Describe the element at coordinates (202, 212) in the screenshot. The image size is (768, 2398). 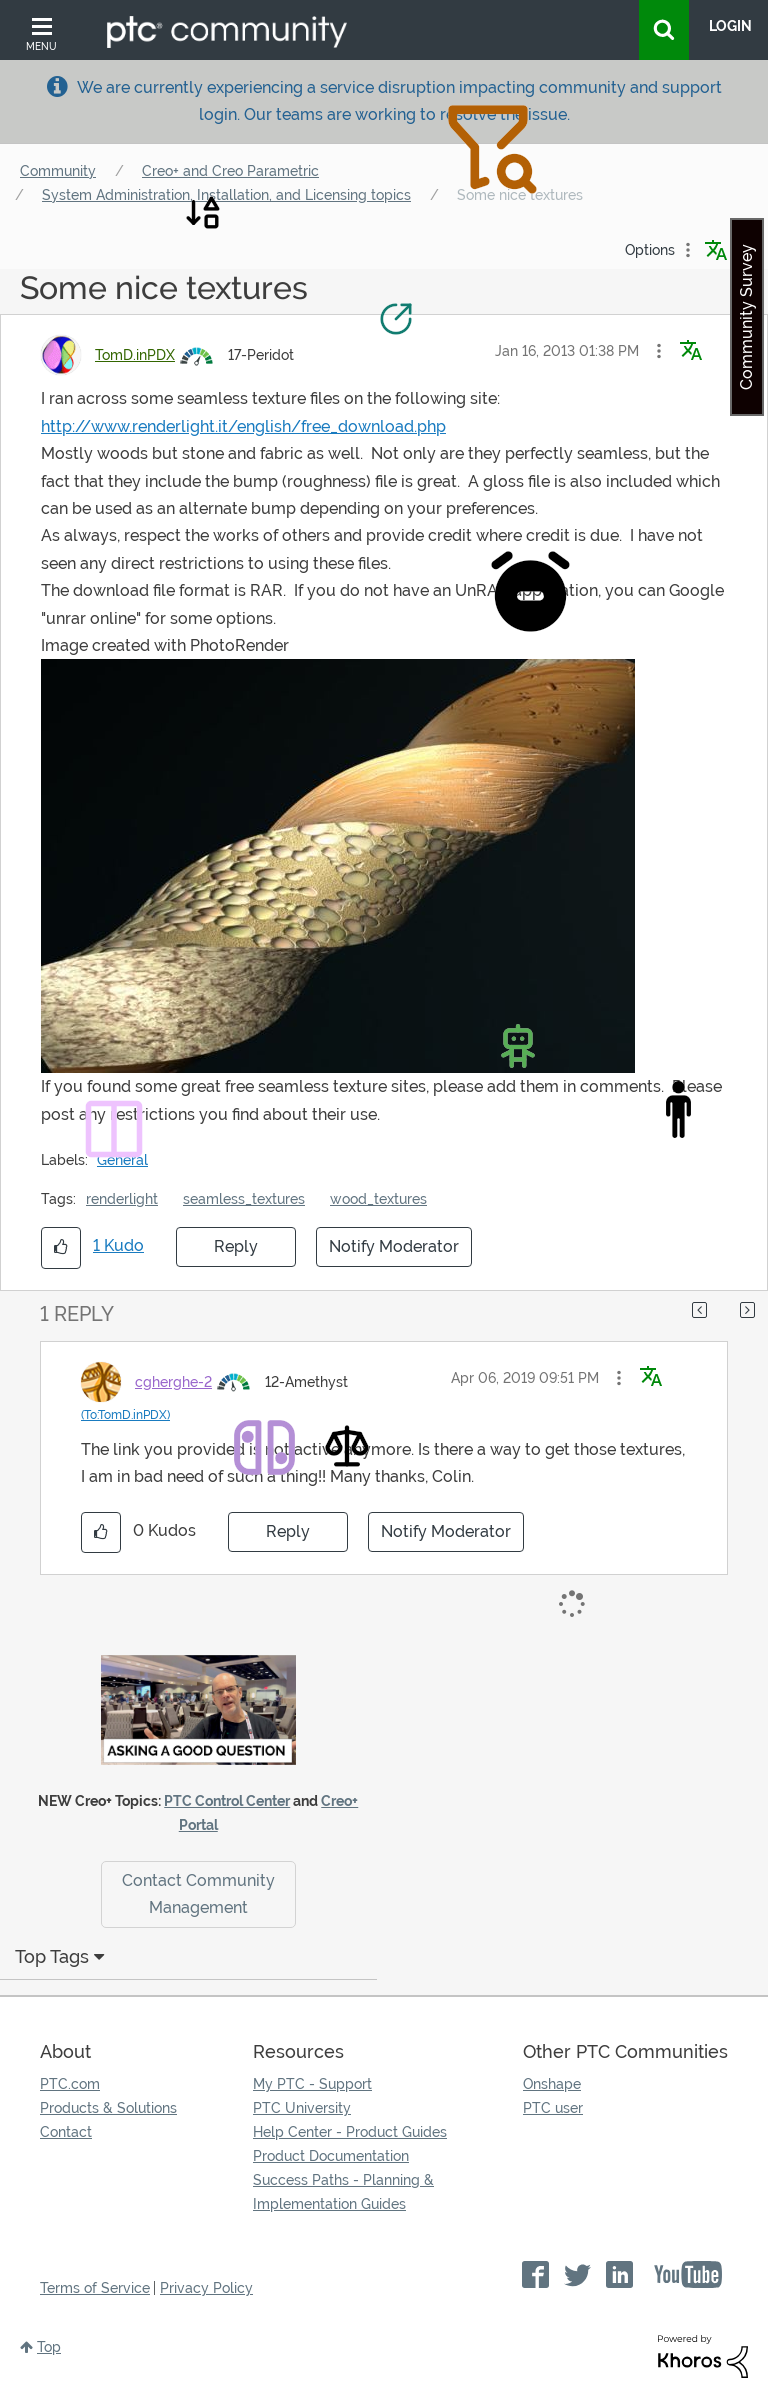
I see `sort items in descending order` at that location.